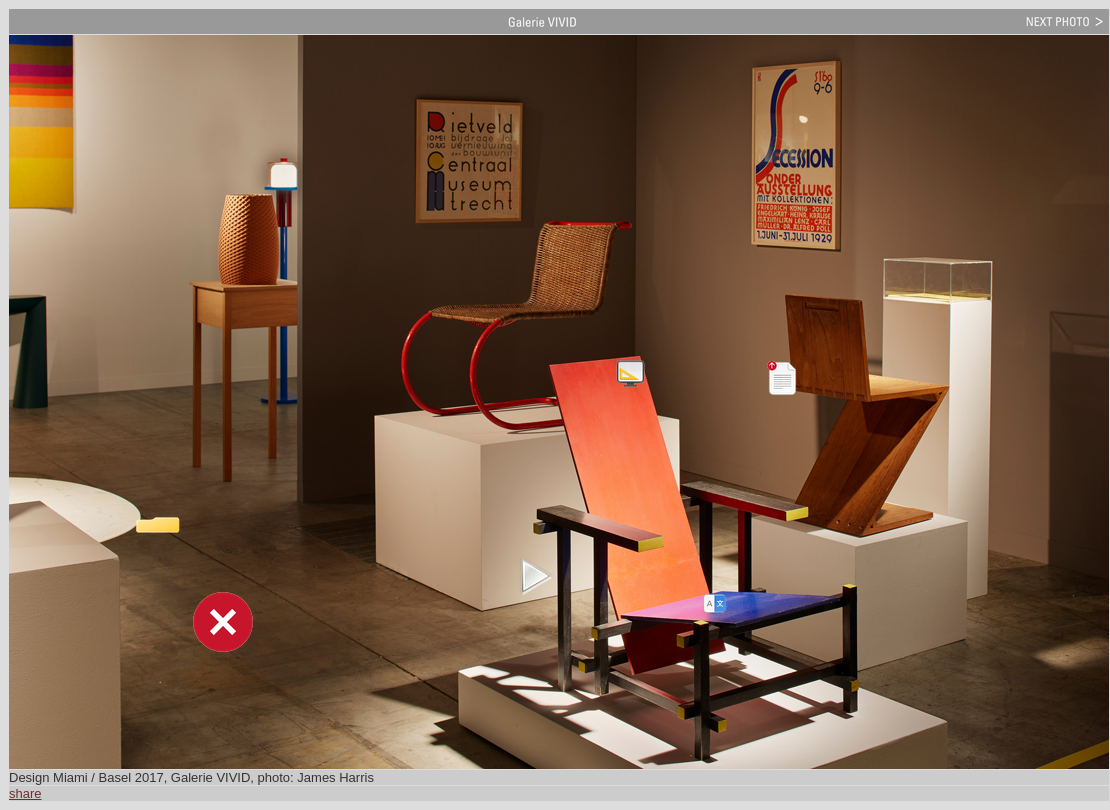 Image resolution: width=1110 pixels, height=810 pixels. I want to click on send or share a document, so click(782, 378).